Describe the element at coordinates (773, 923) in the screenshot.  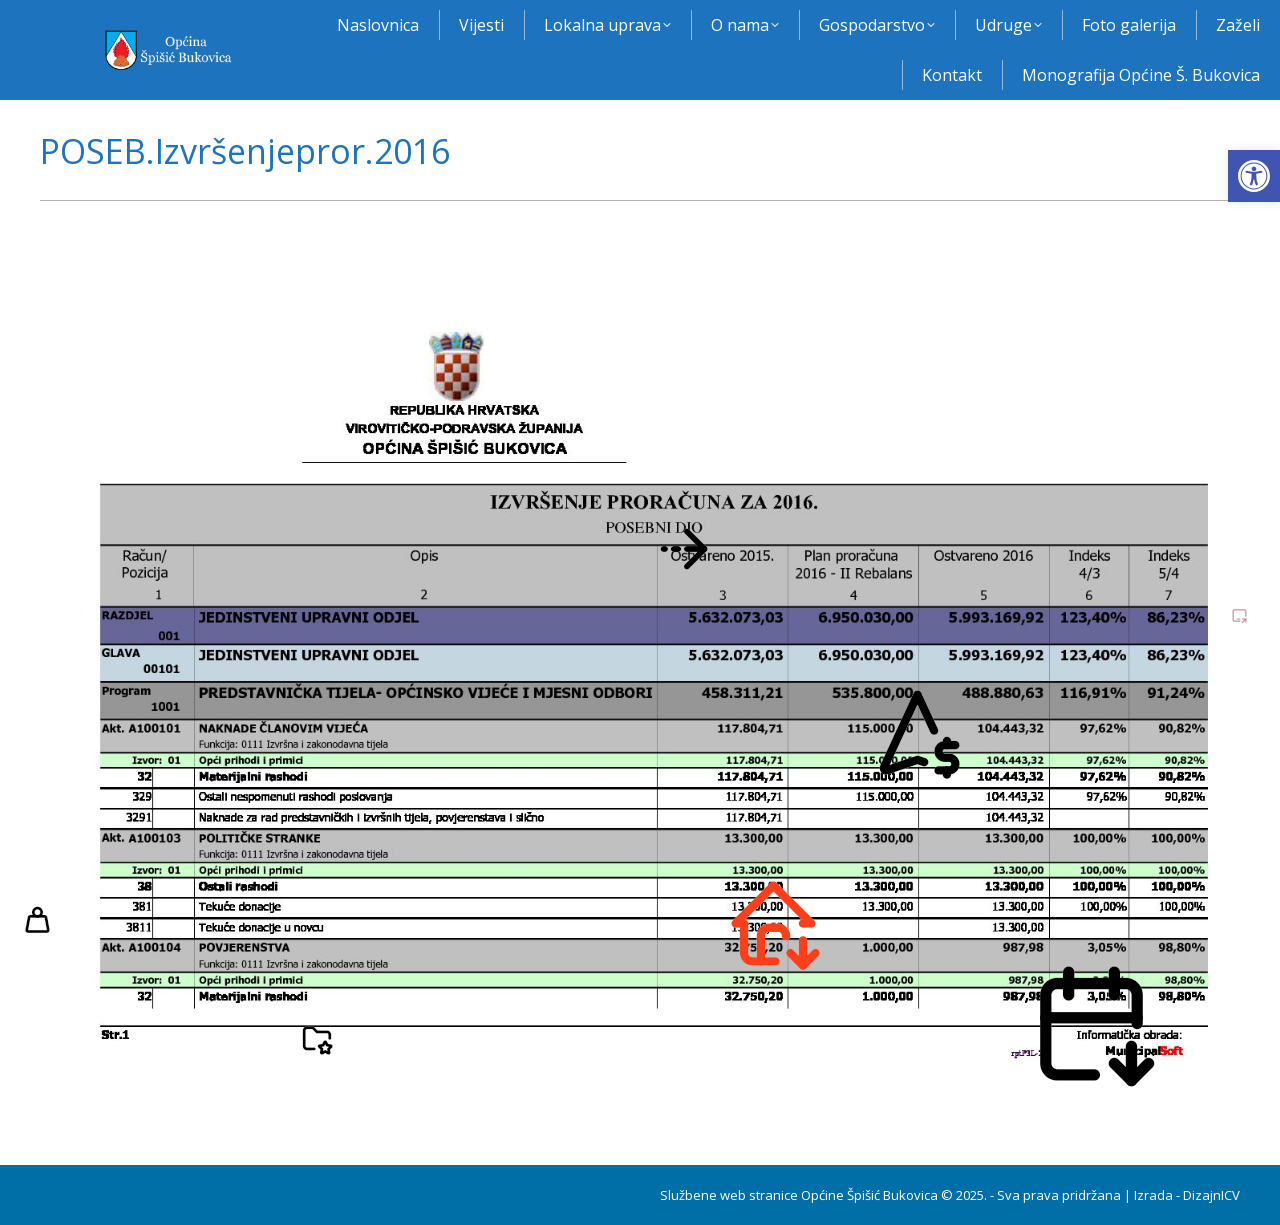
I see `download home data or settings` at that location.